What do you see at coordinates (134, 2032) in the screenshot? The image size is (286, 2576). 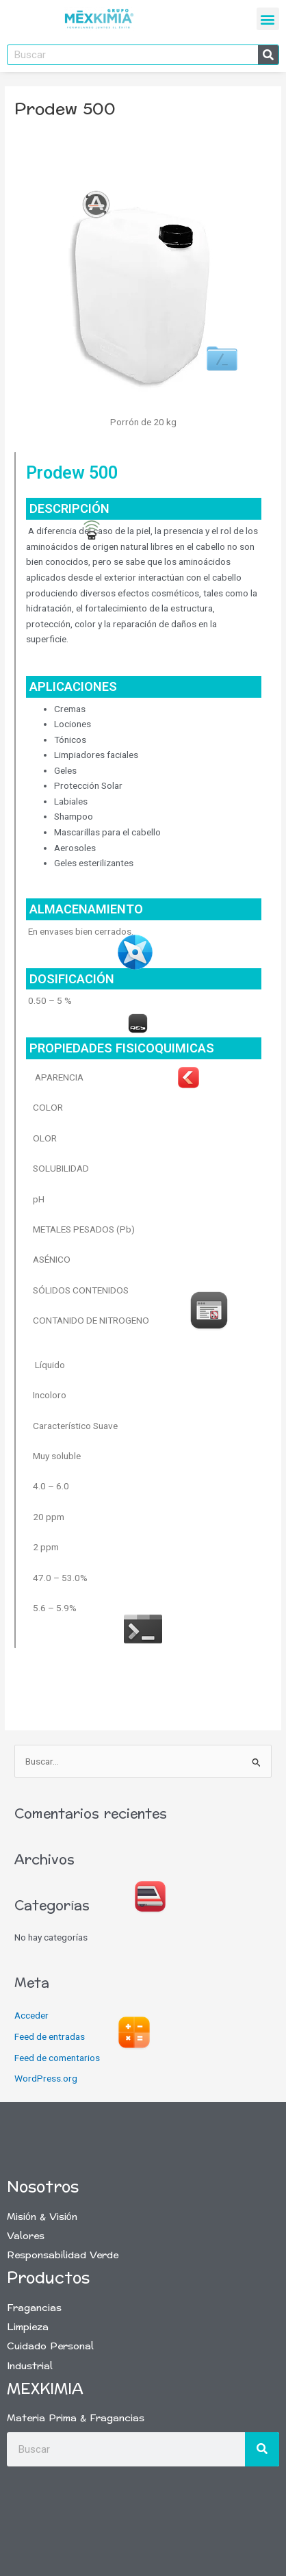 I see `open pcb calculator app` at bounding box center [134, 2032].